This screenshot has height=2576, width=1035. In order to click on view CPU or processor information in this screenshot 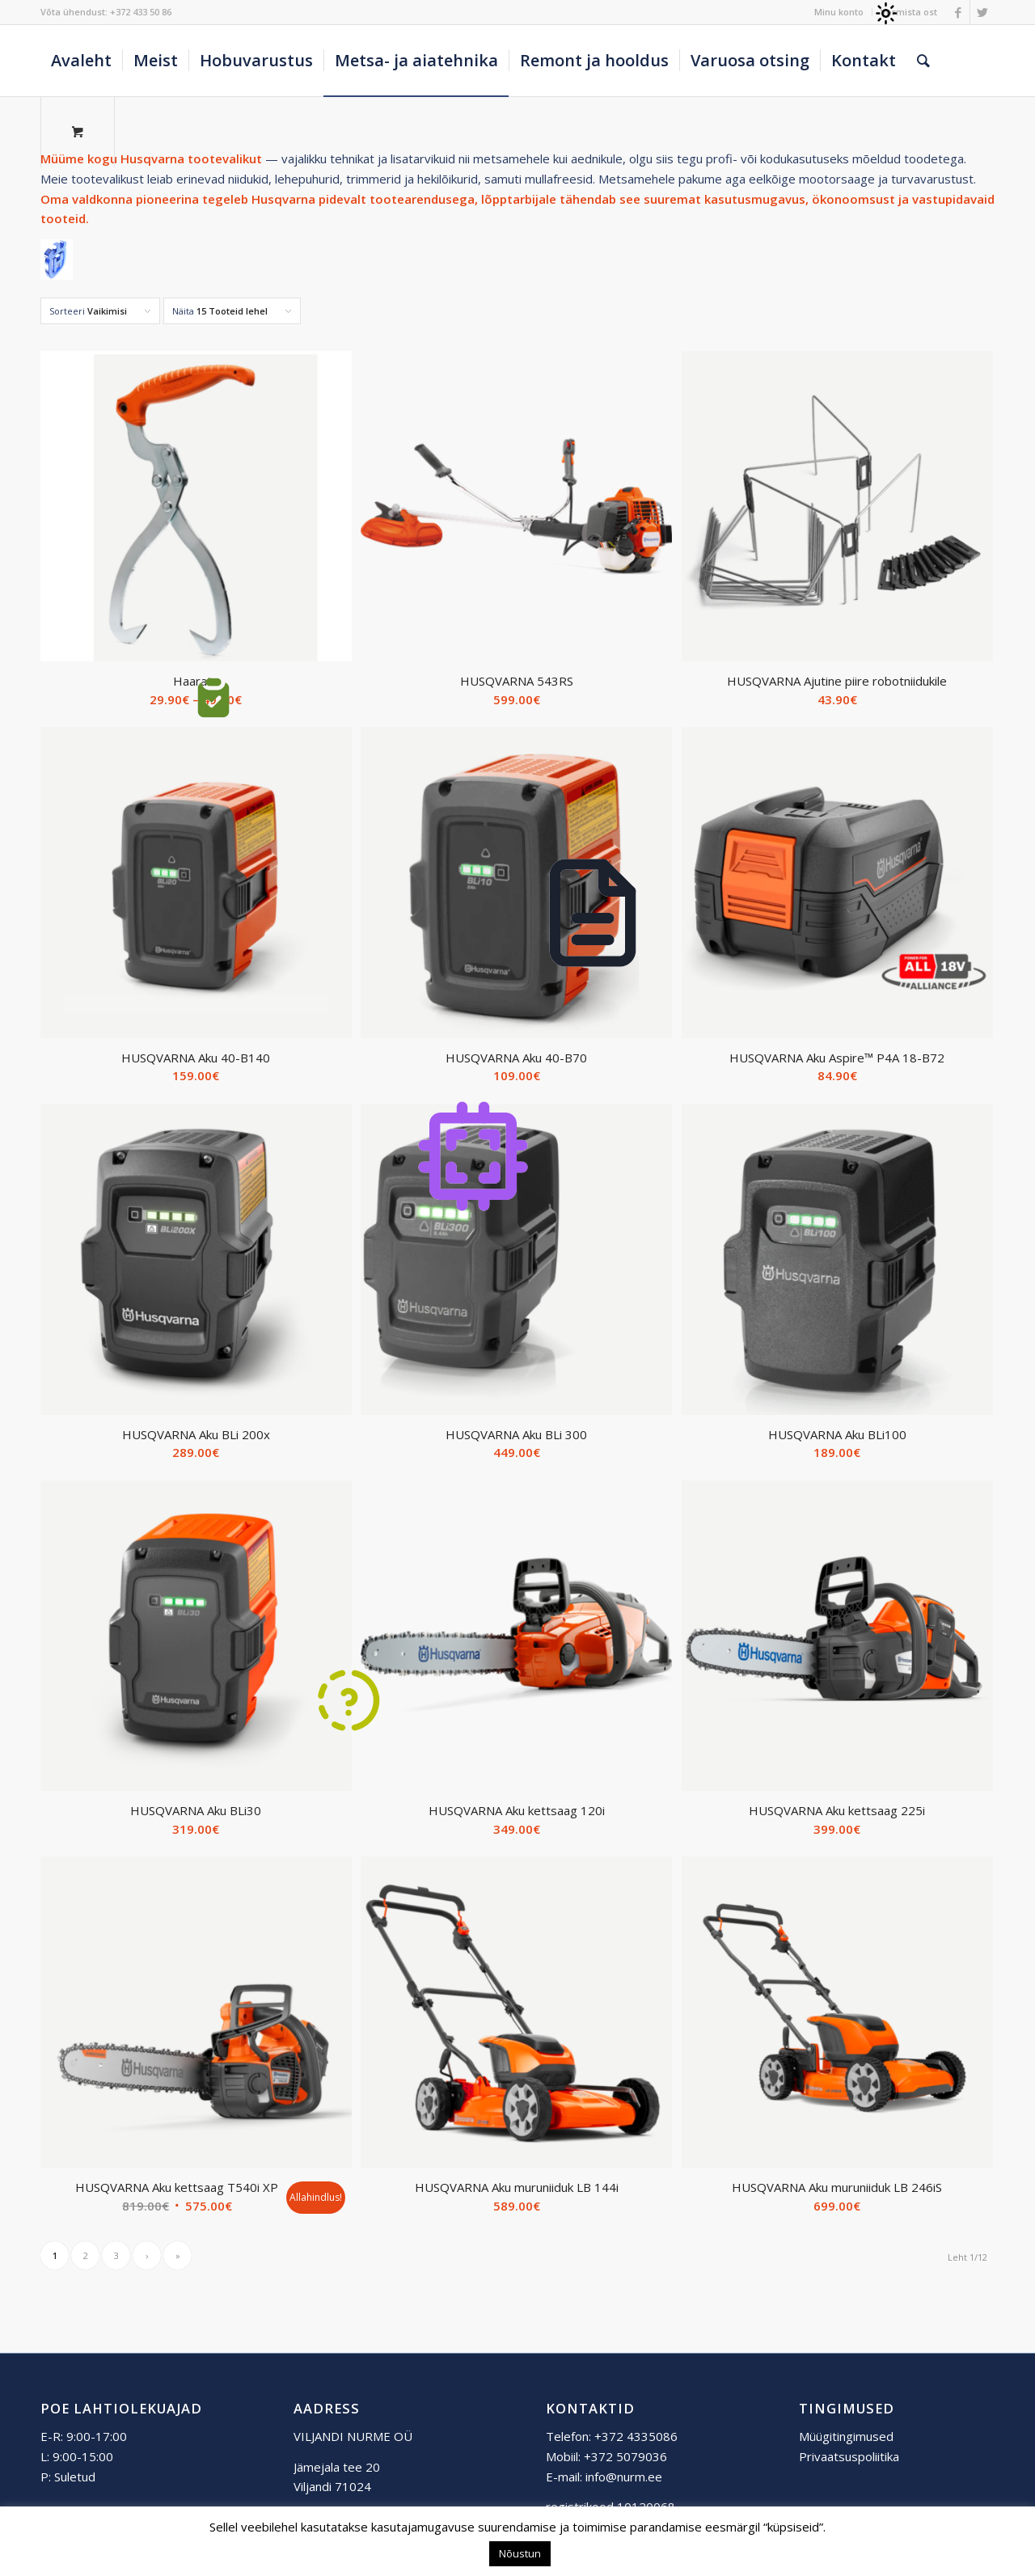, I will do `click(473, 1156)`.